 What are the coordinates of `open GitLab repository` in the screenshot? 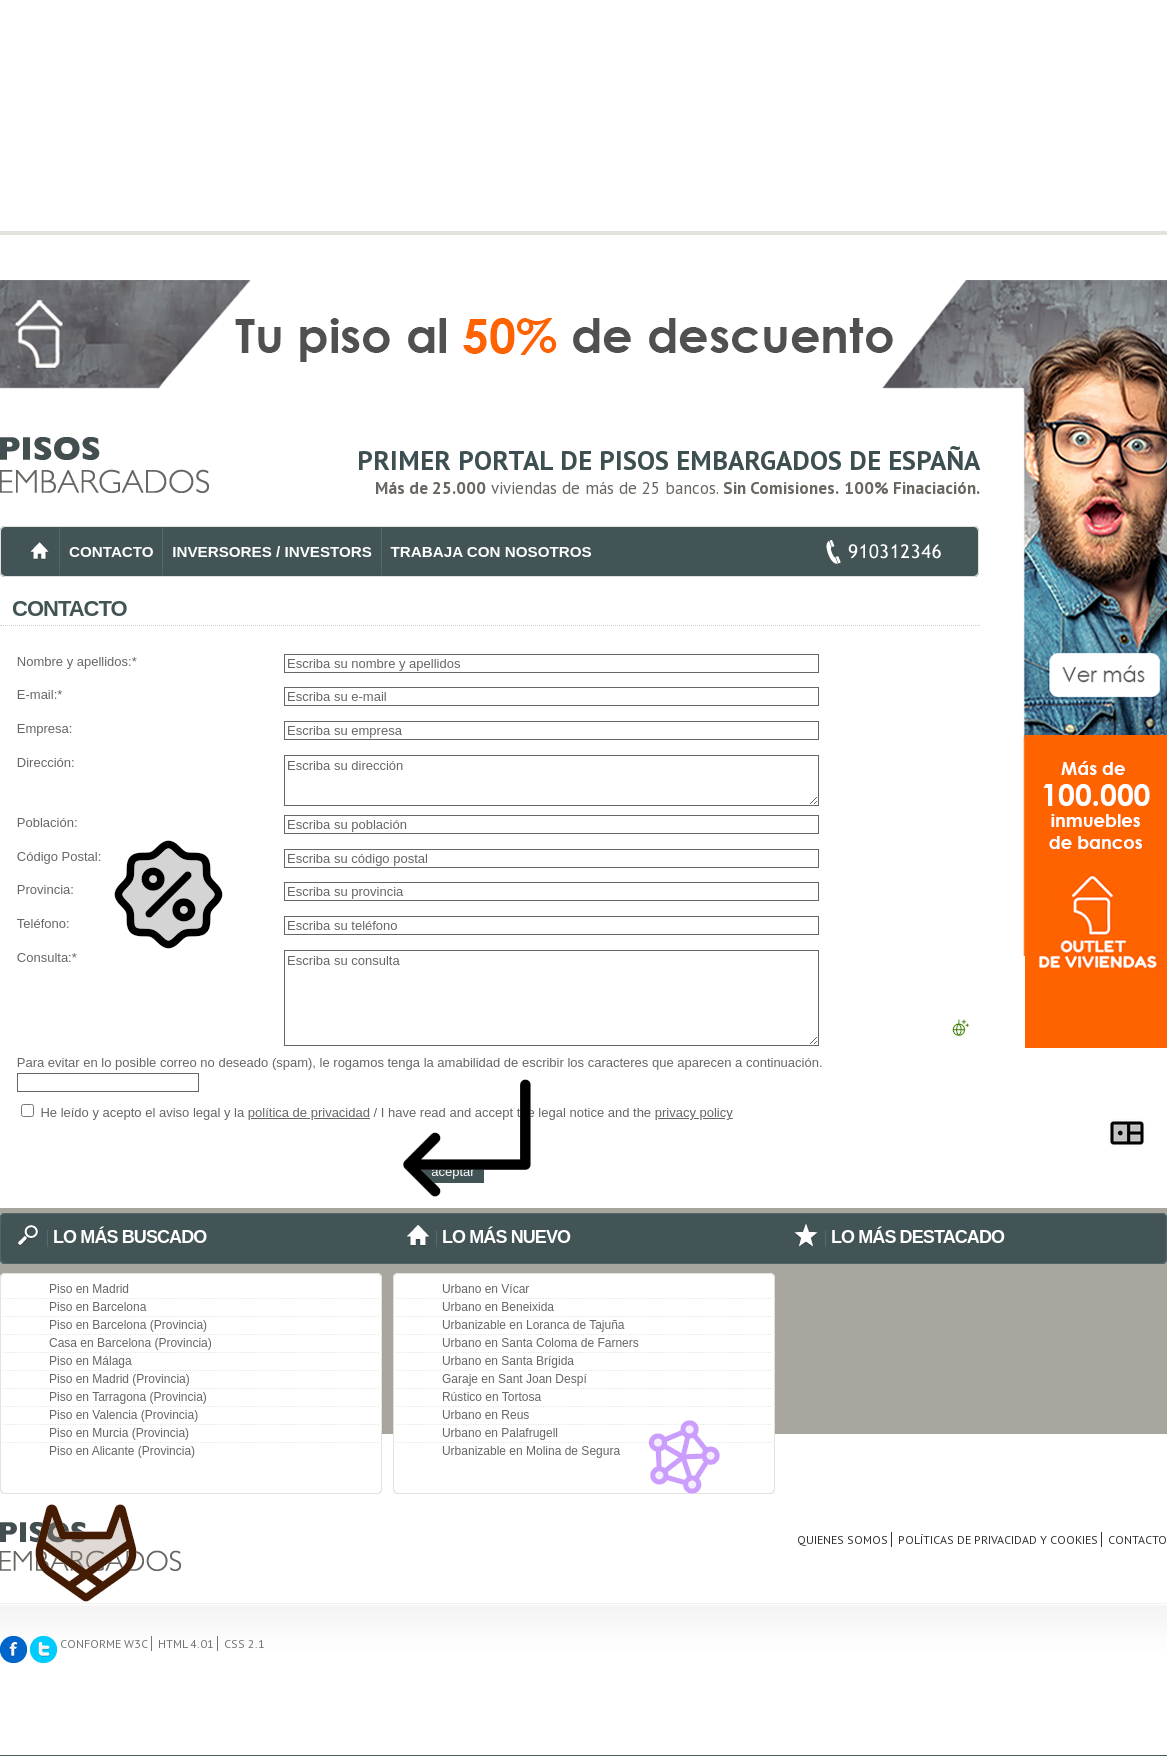 It's located at (86, 1551).